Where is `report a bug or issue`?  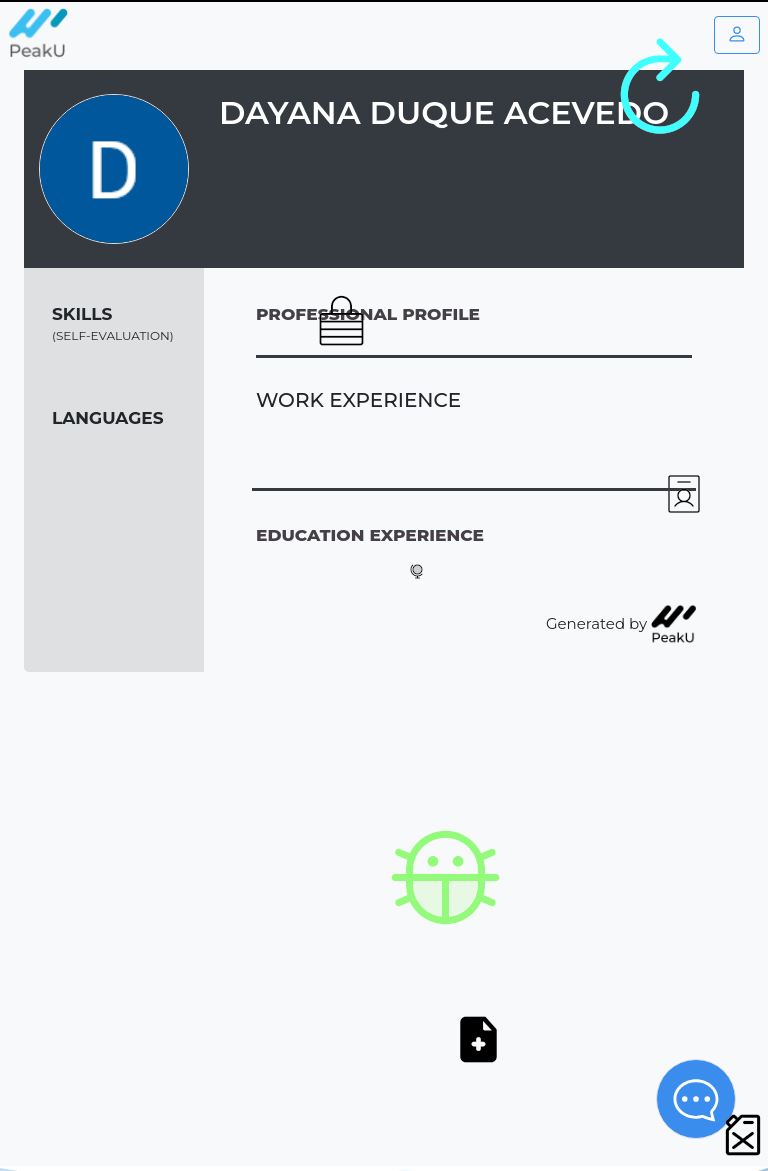 report a bug or issue is located at coordinates (445, 877).